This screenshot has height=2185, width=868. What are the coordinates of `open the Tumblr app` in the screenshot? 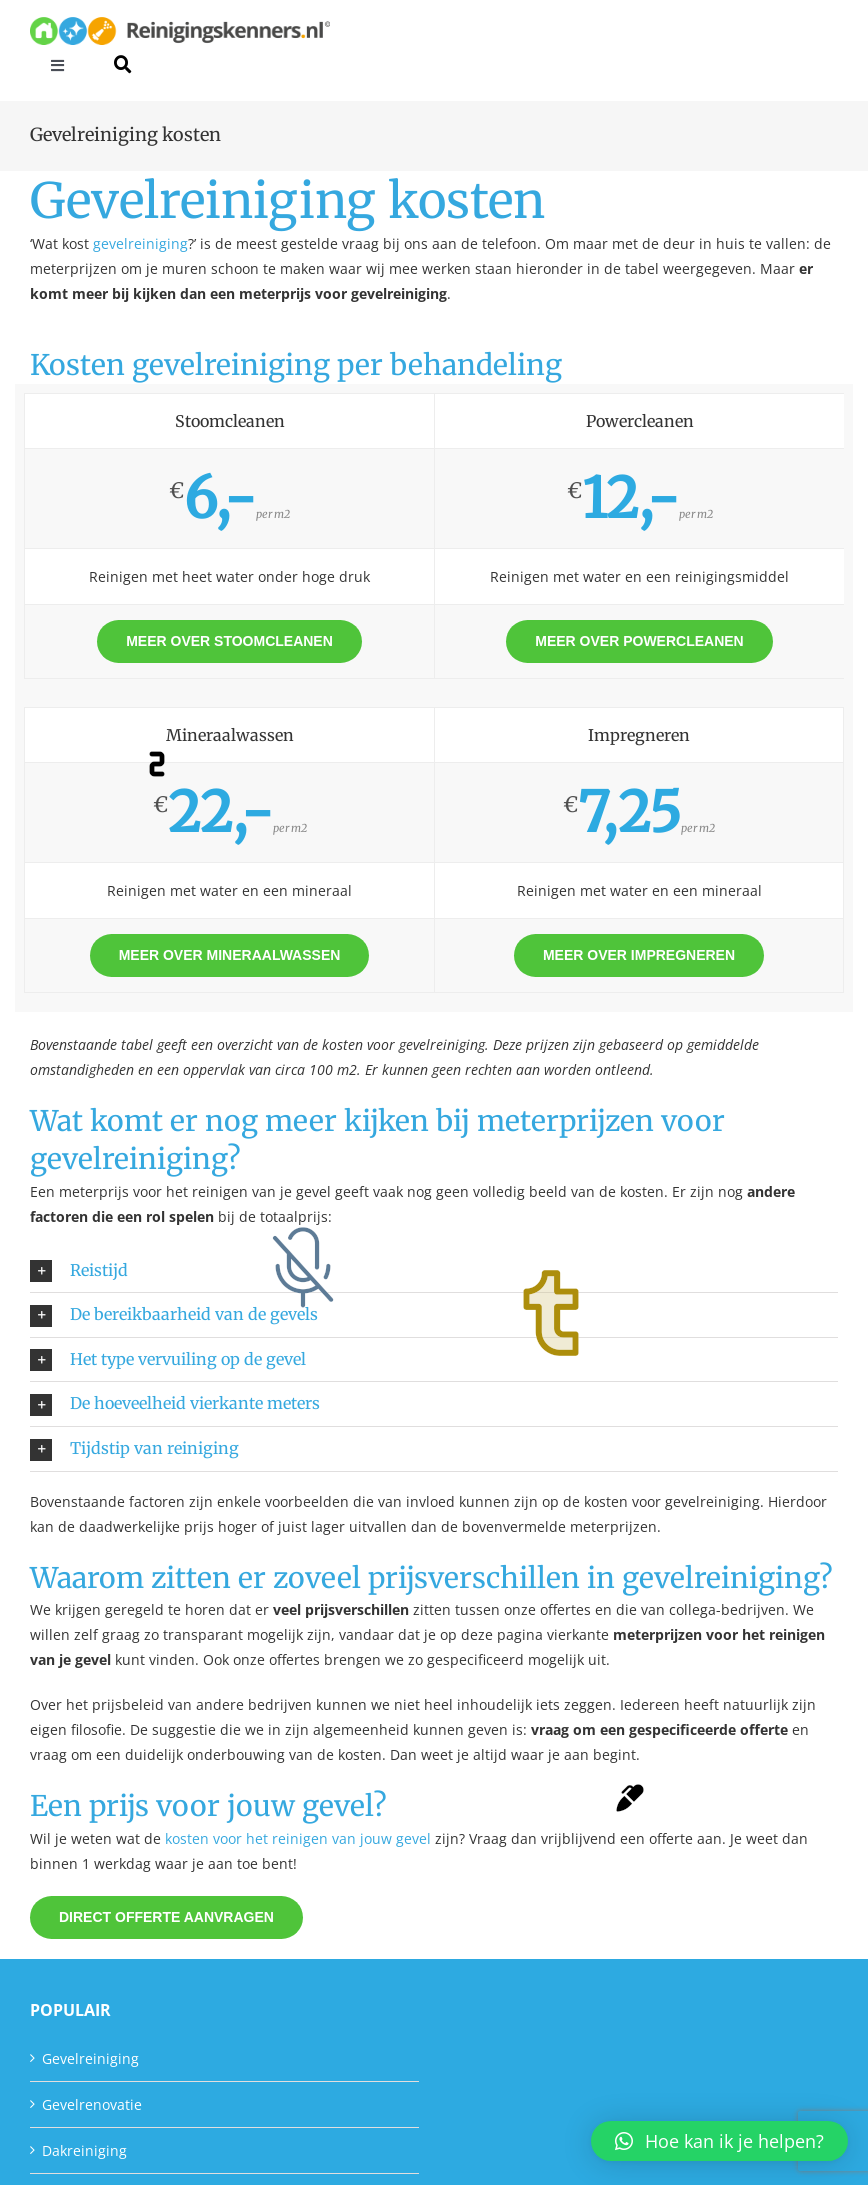 It's located at (551, 1313).